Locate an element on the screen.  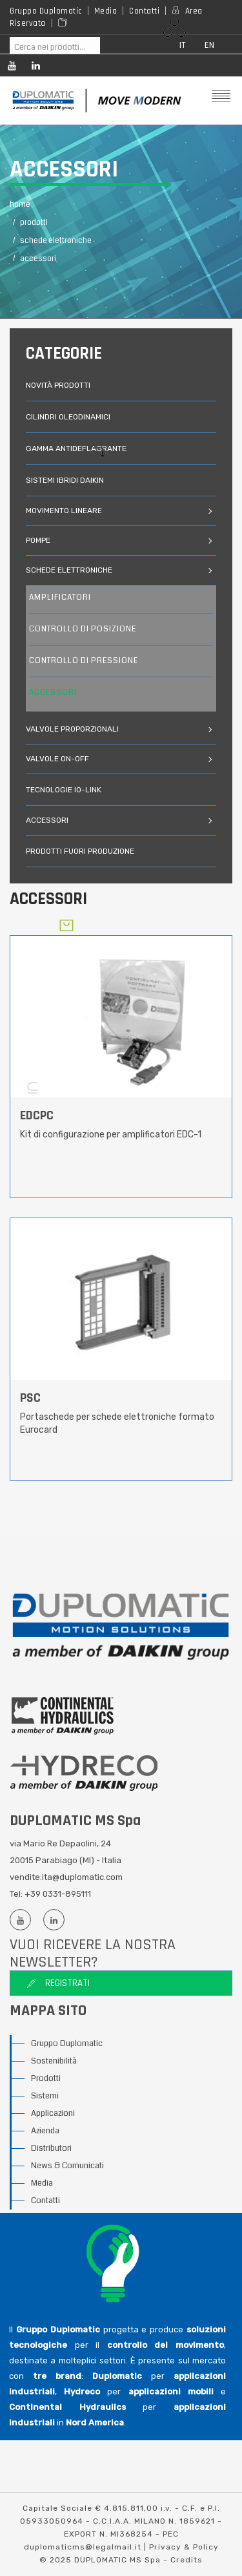
group or organize items is located at coordinates (174, 27).